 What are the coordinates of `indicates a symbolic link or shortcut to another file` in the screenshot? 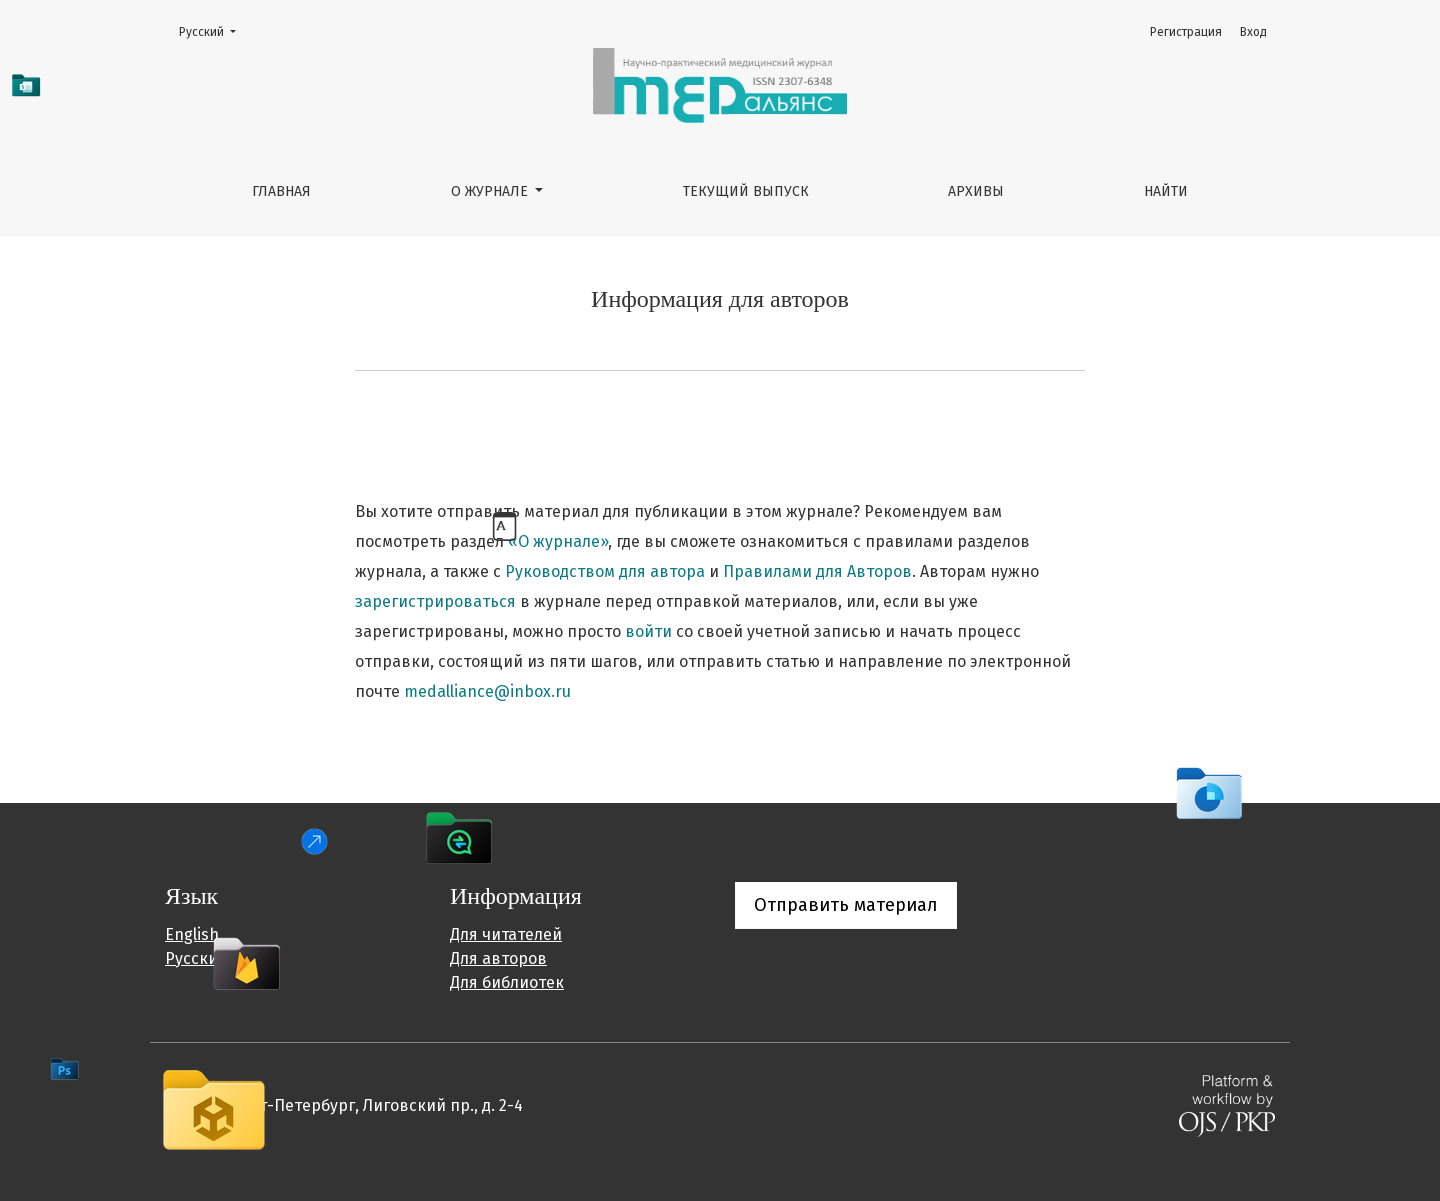 It's located at (314, 841).